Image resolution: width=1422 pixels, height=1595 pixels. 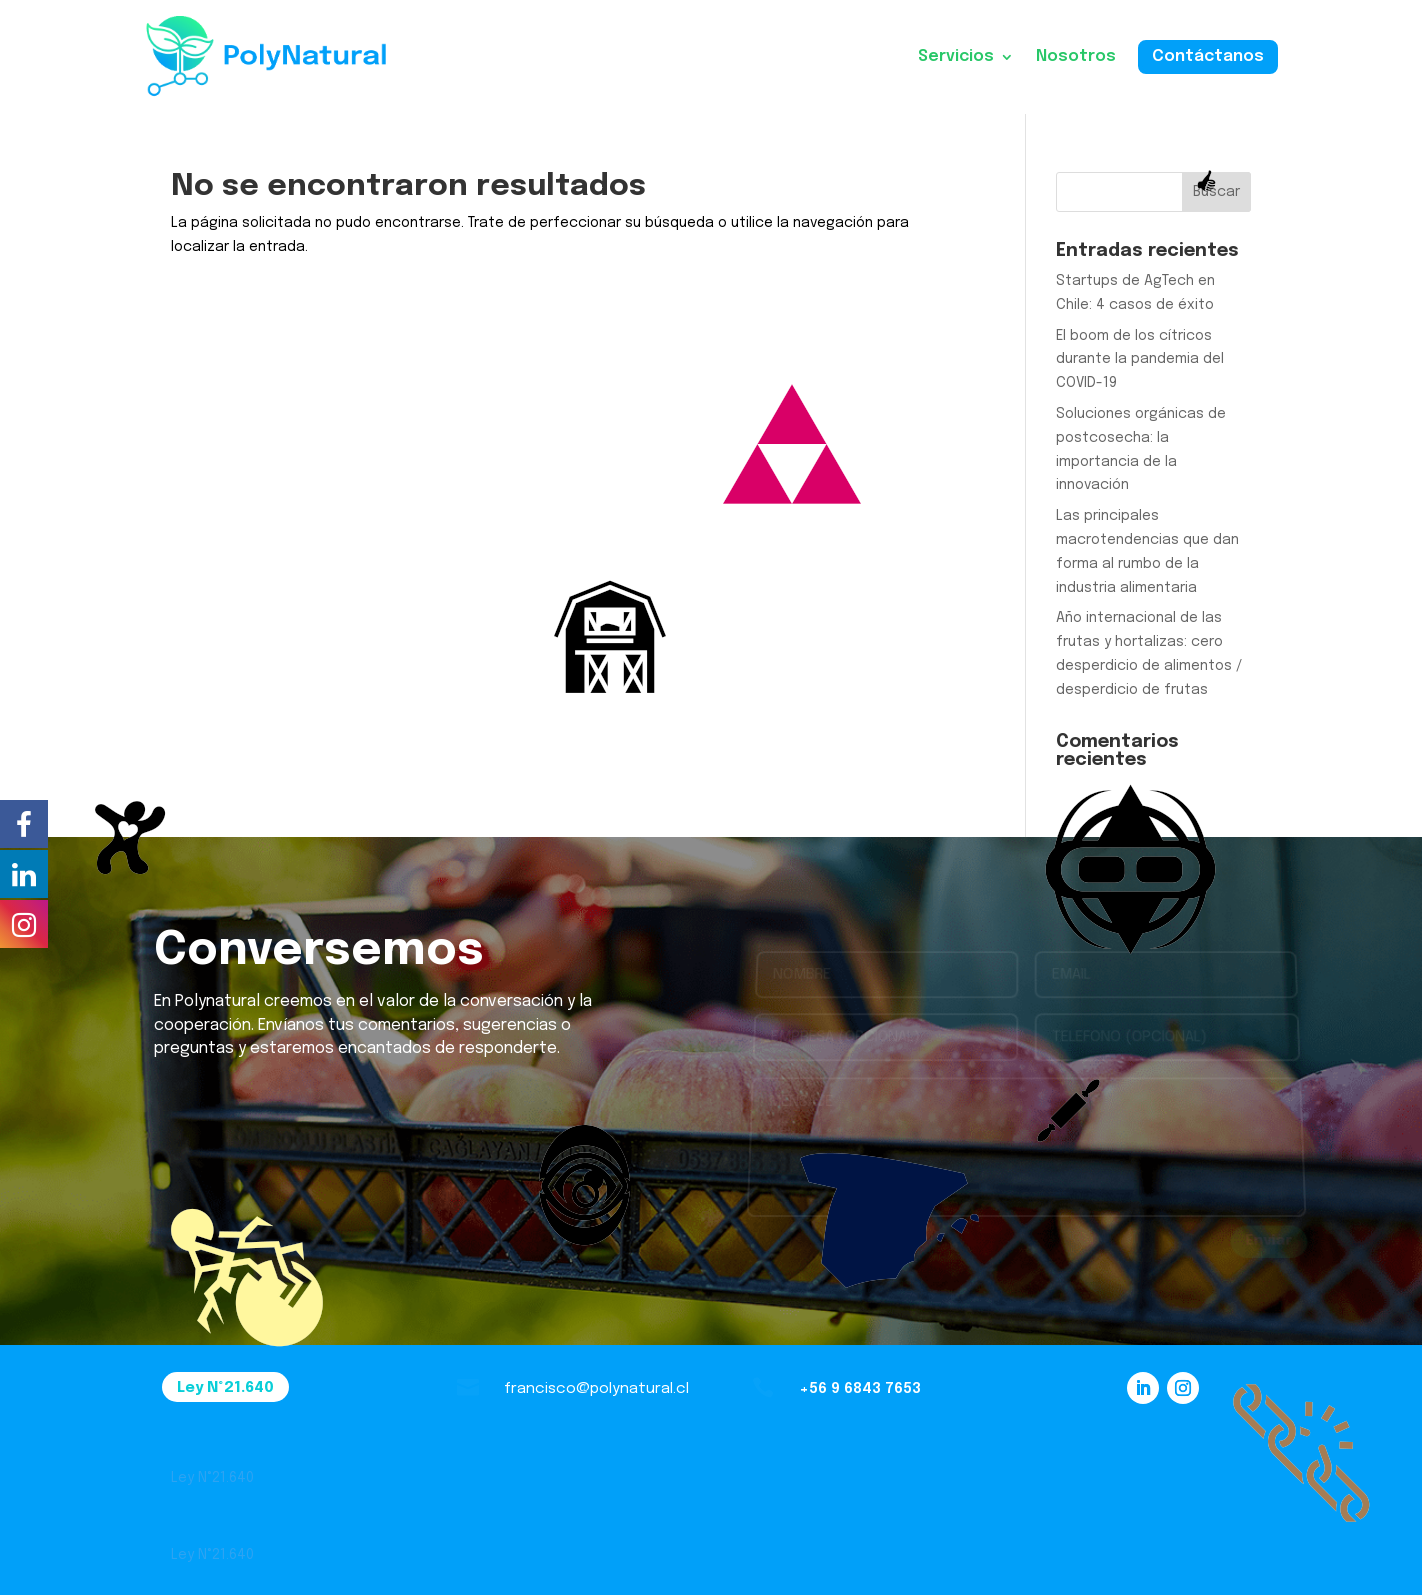 I want to click on express enthusiasm or passion, so click(x=129, y=837).